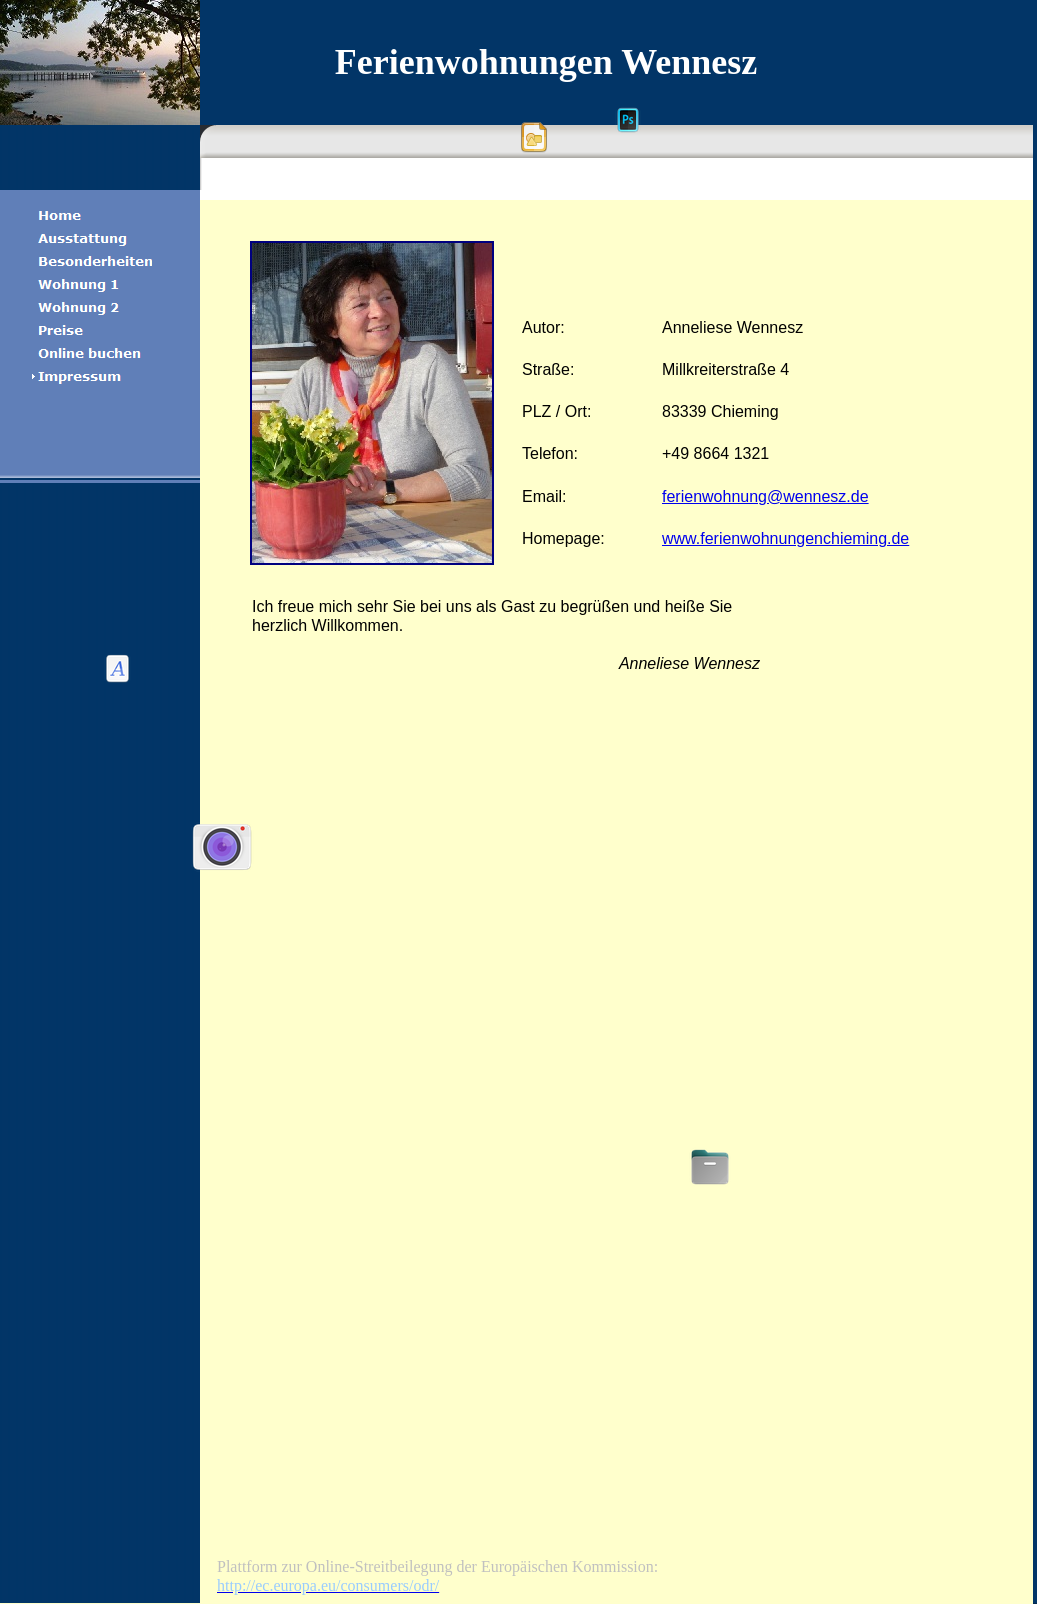 This screenshot has height=1604, width=1037. What do you see at coordinates (710, 1167) in the screenshot?
I see `open the file manager app` at bounding box center [710, 1167].